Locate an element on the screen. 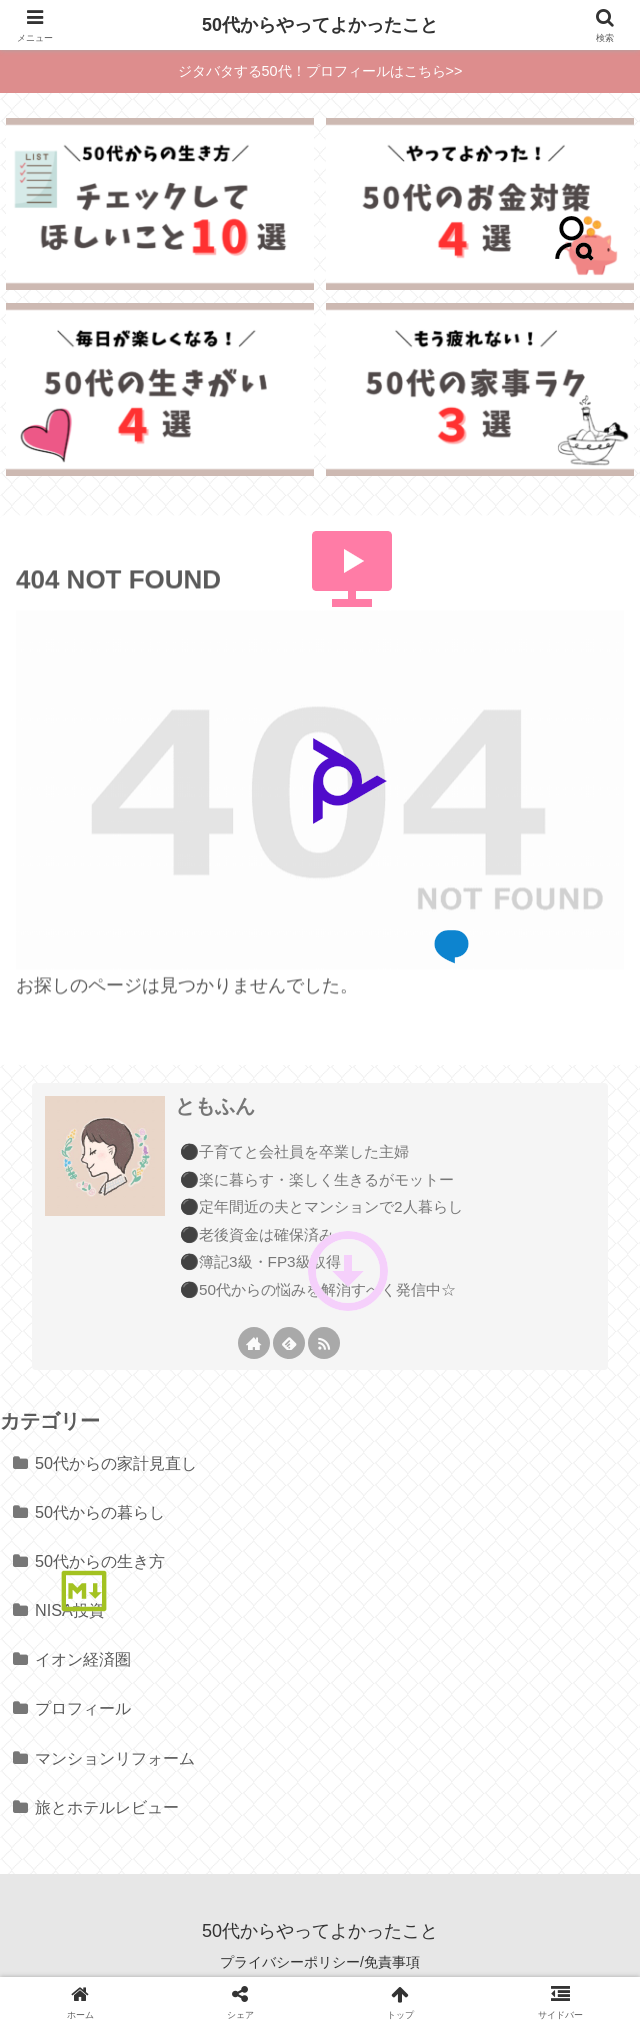  download a file or content is located at coordinates (348, 1271).